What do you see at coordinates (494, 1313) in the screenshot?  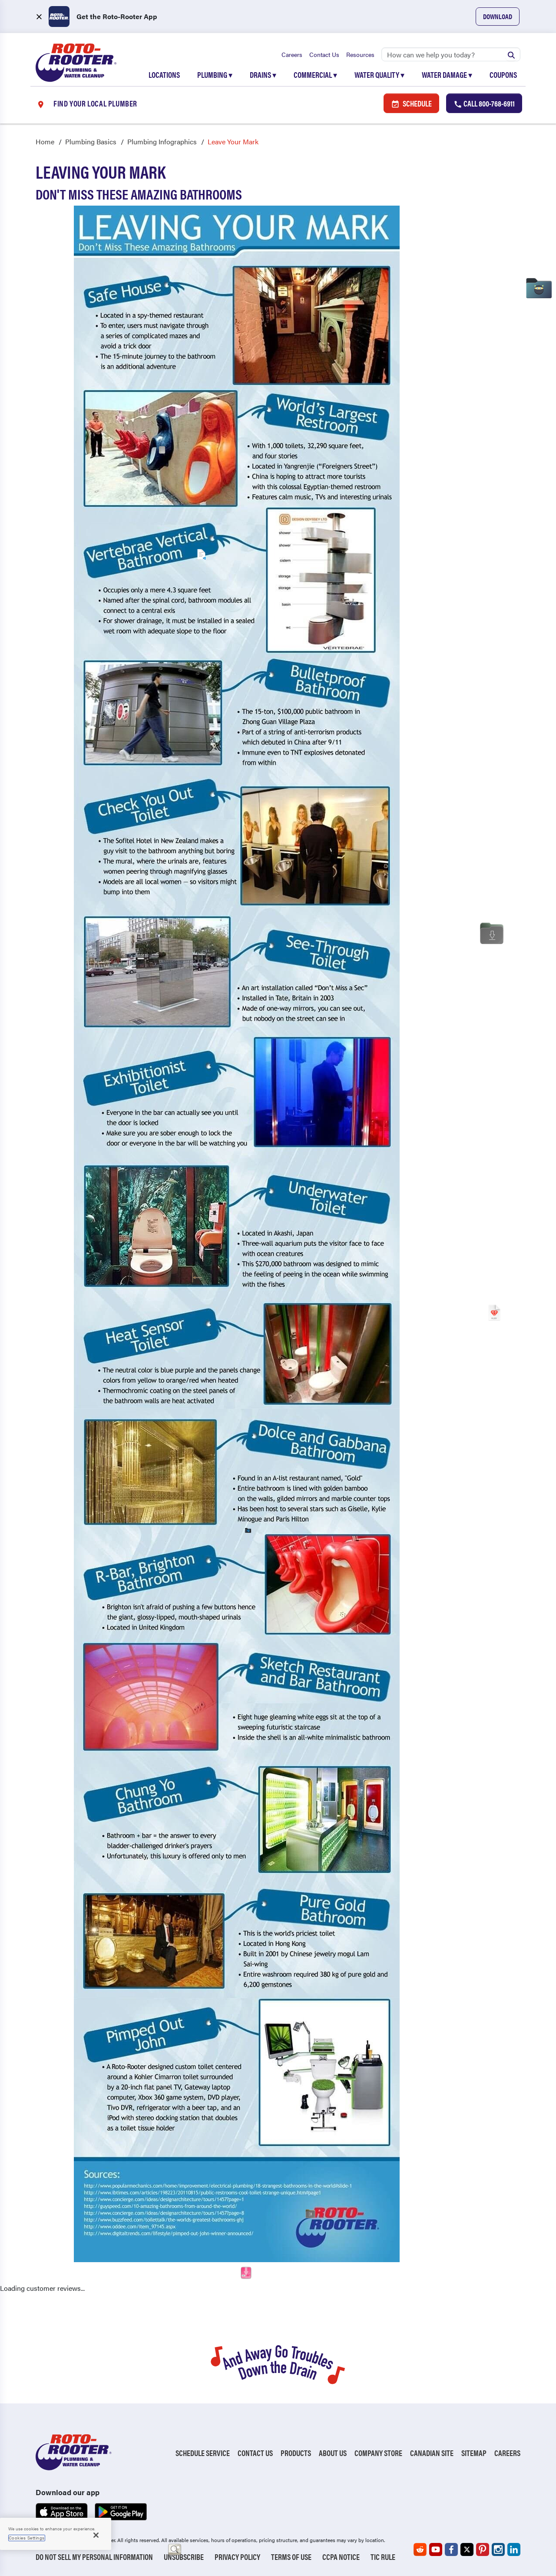 I see `ruby programming language source file` at bounding box center [494, 1313].